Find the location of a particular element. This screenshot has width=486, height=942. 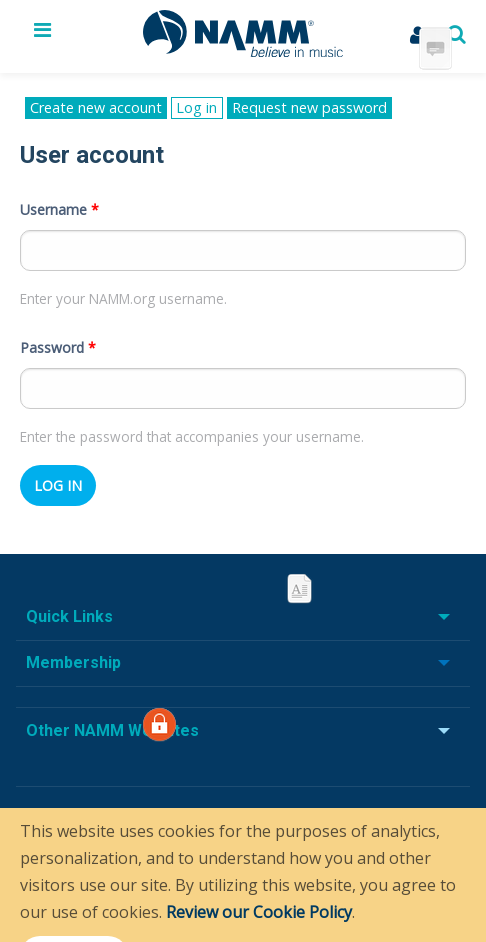

a subrip subtitle file (.srt) is located at coordinates (435, 48).